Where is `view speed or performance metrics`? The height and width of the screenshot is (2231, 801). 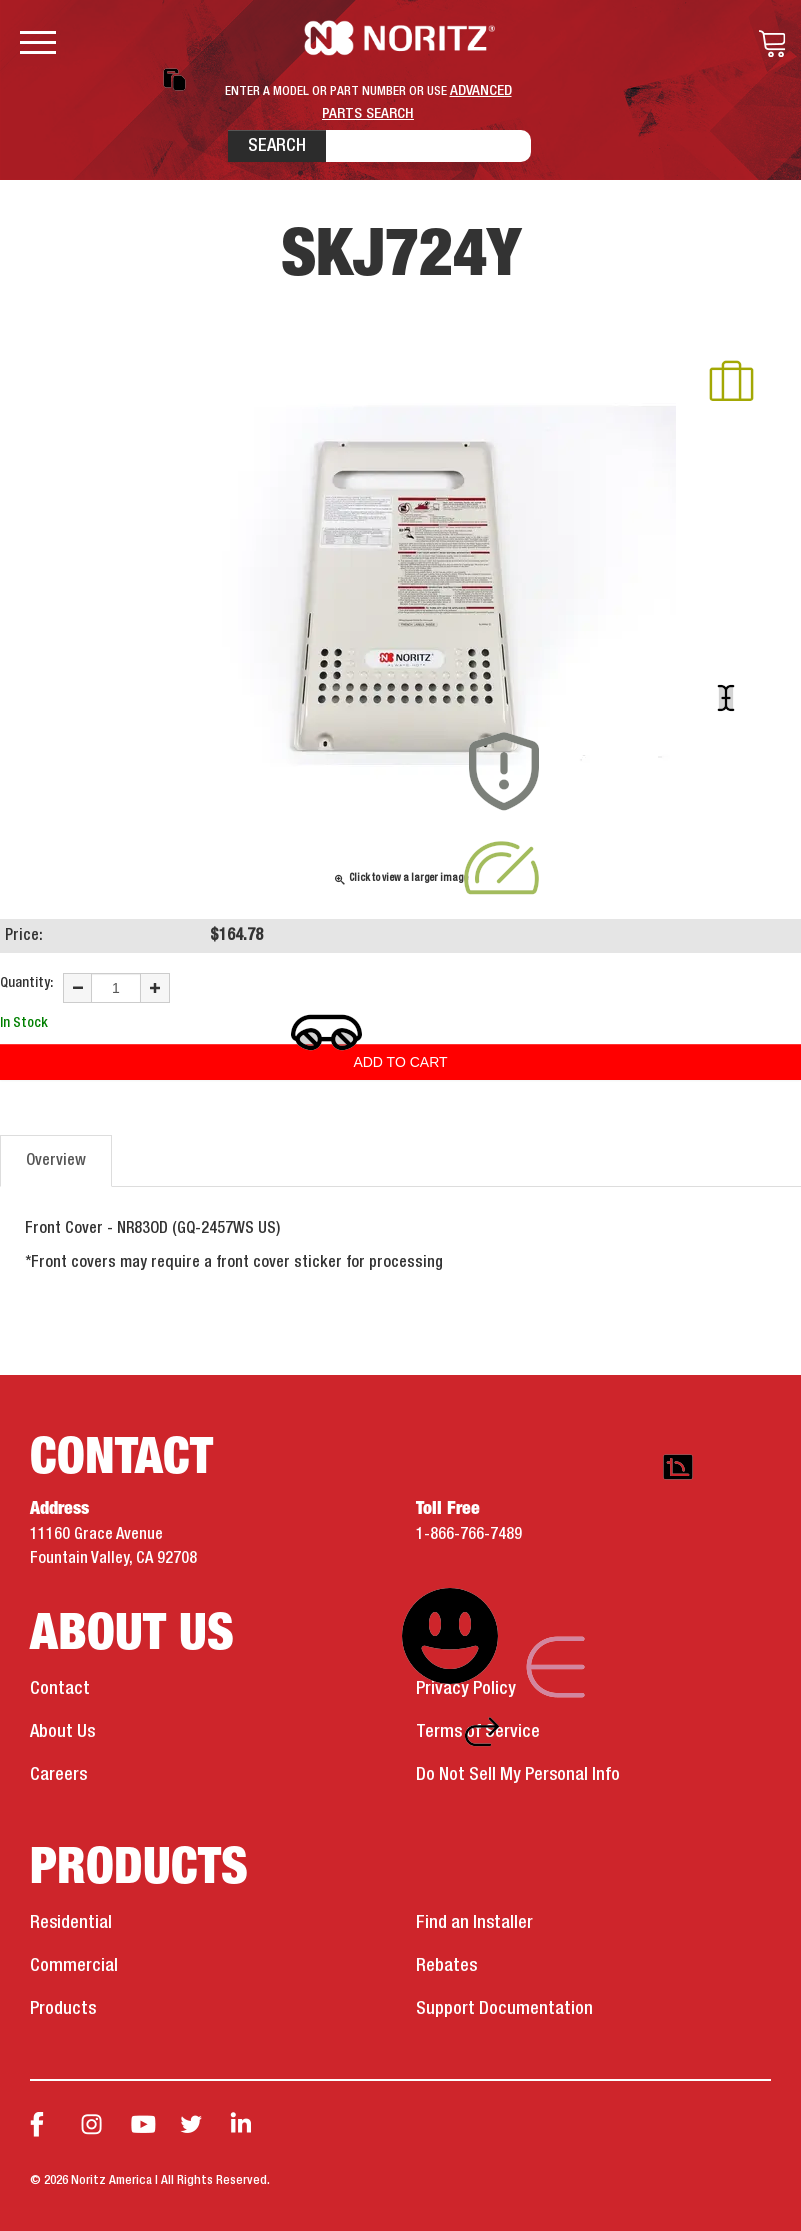 view speed or performance metrics is located at coordinates (501, 870).